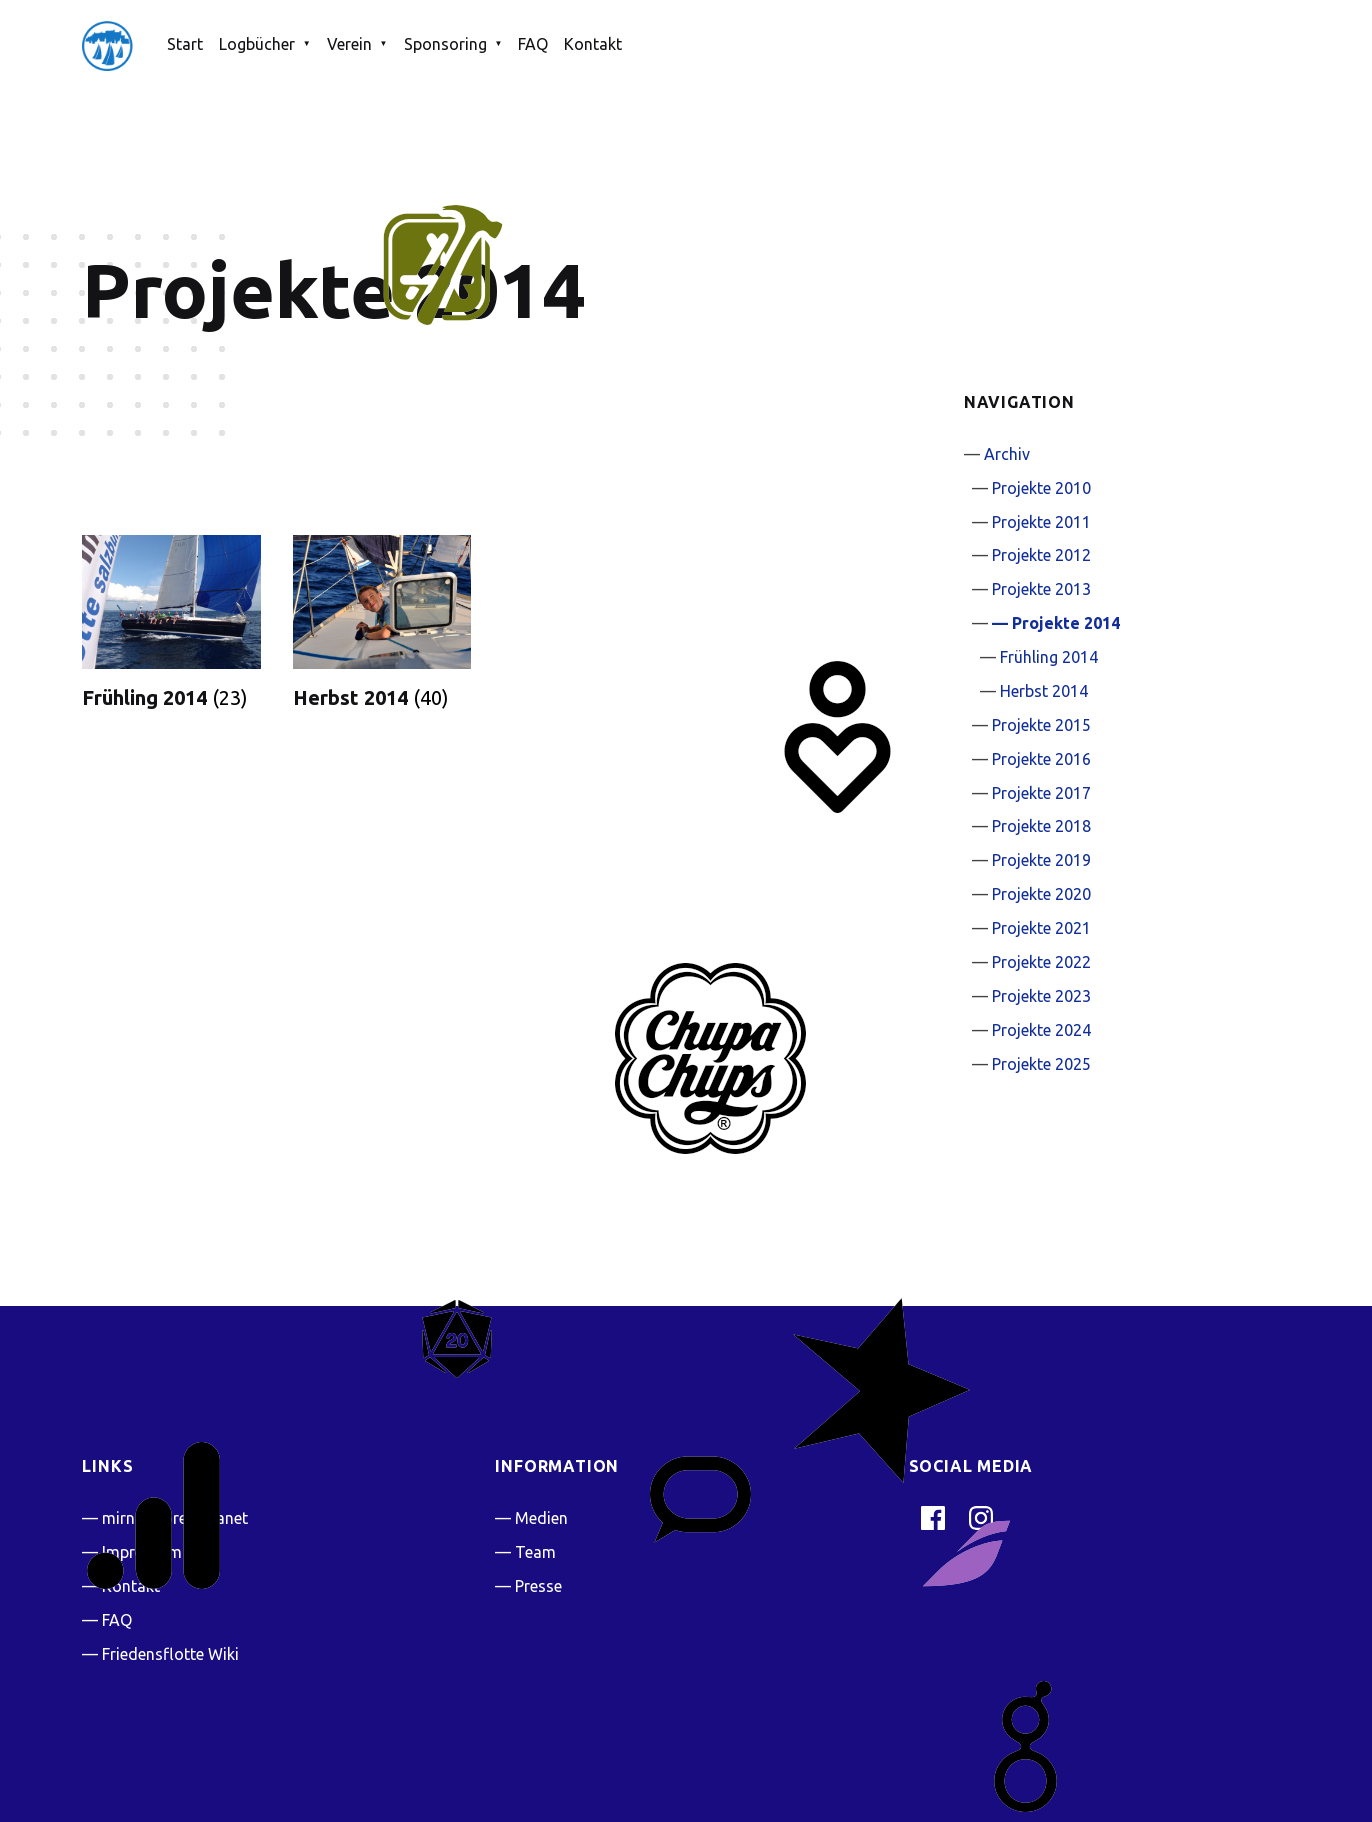 The image size is (1372, 1822). Describe the element at coordinates (966, 1553) in the screenshot. I see `iberia airlines app or website` at that location.